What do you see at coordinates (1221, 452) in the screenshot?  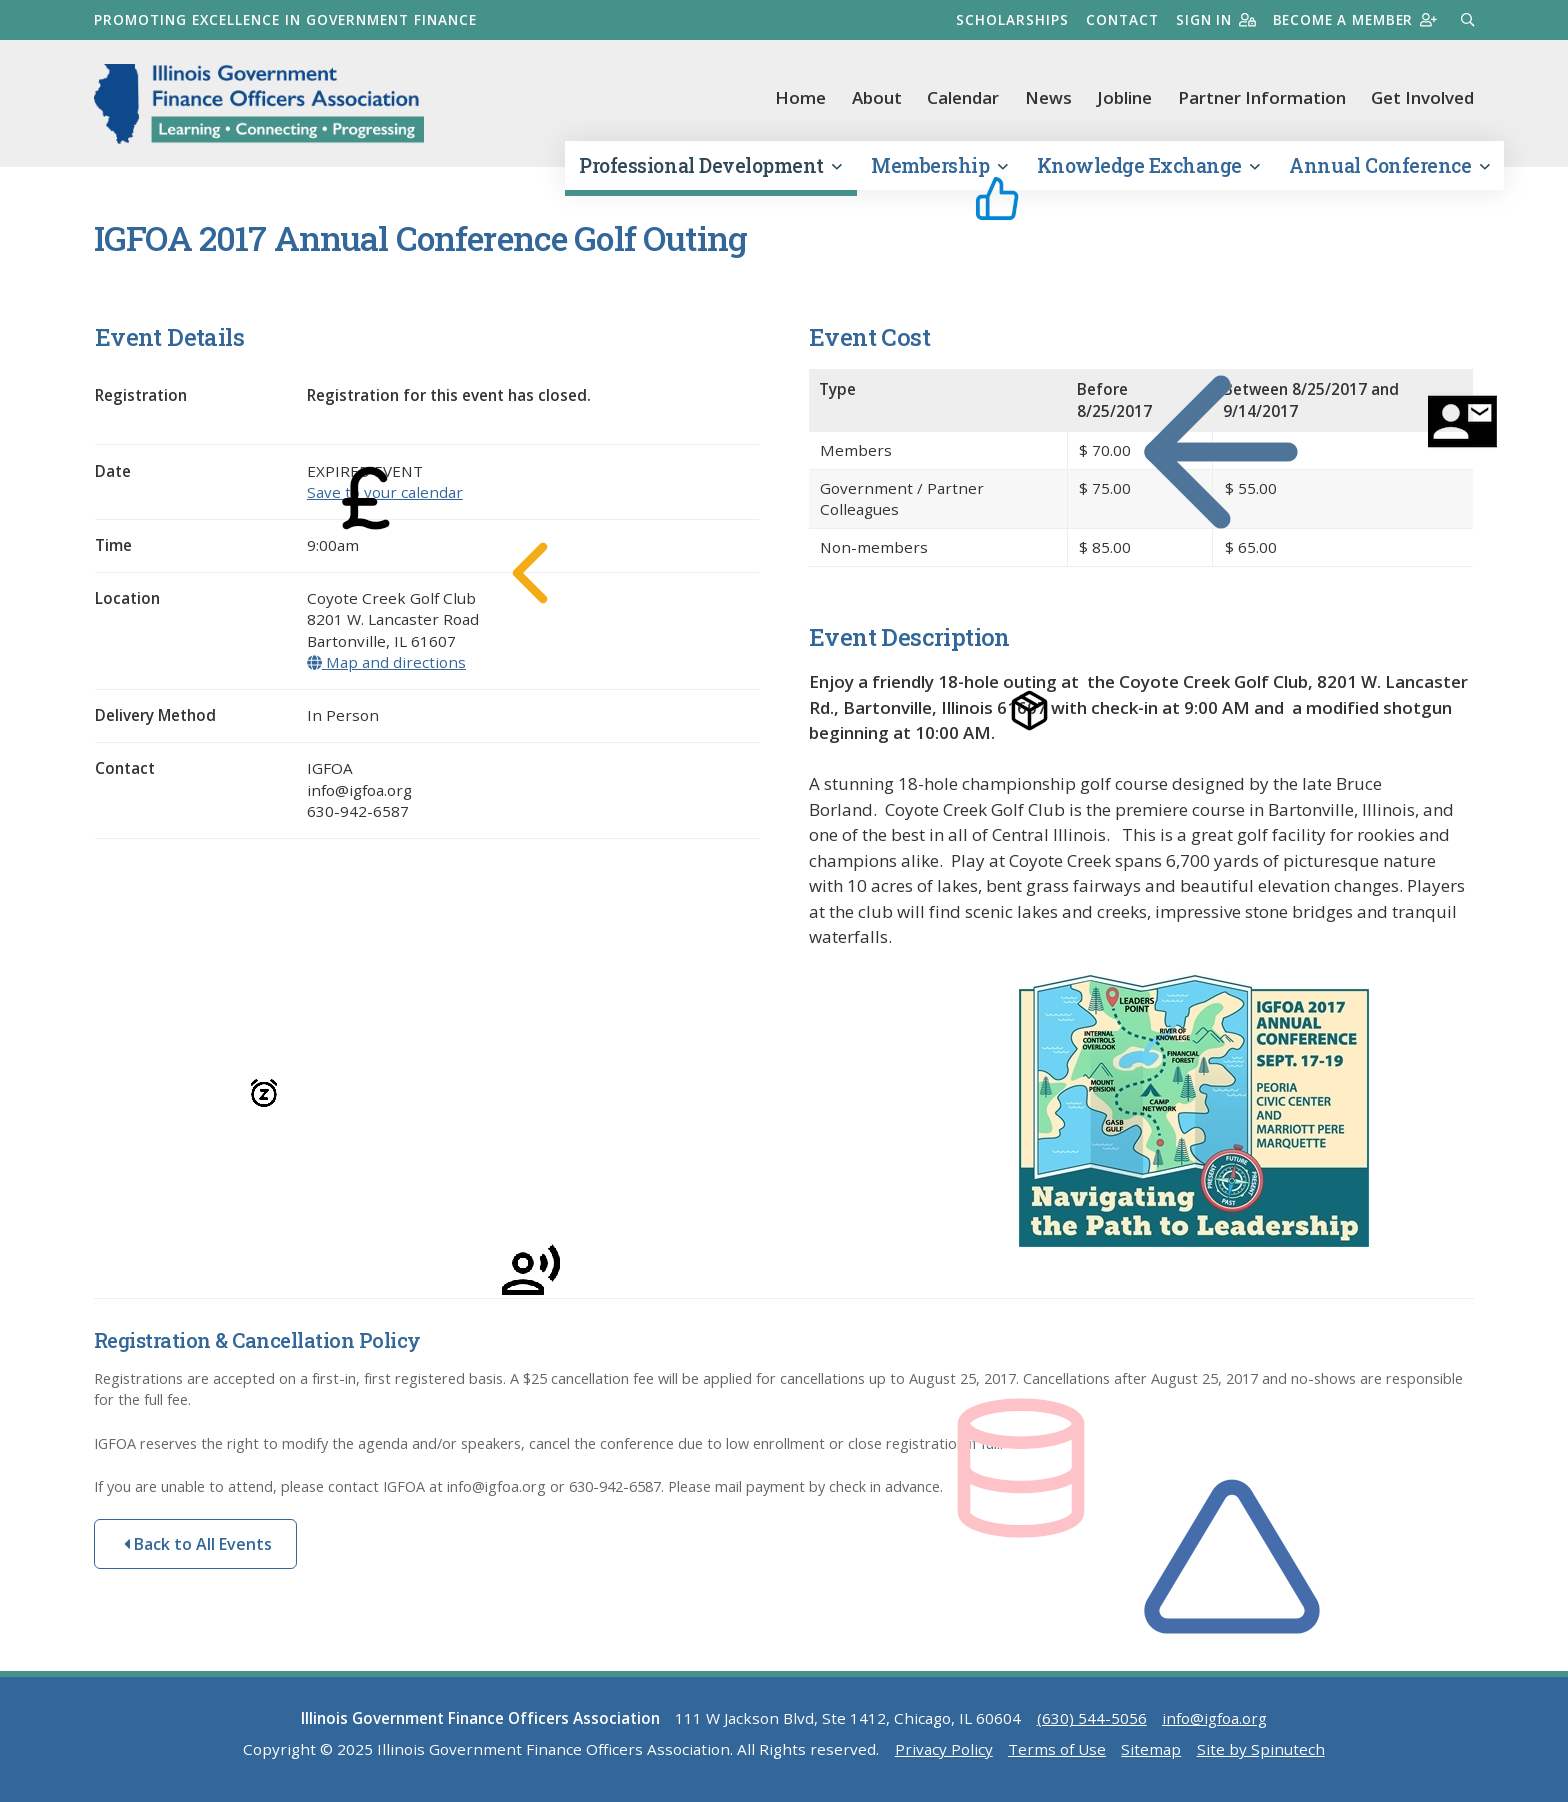 I see `go back to the previous screen` at bounding box center [1221, 452].